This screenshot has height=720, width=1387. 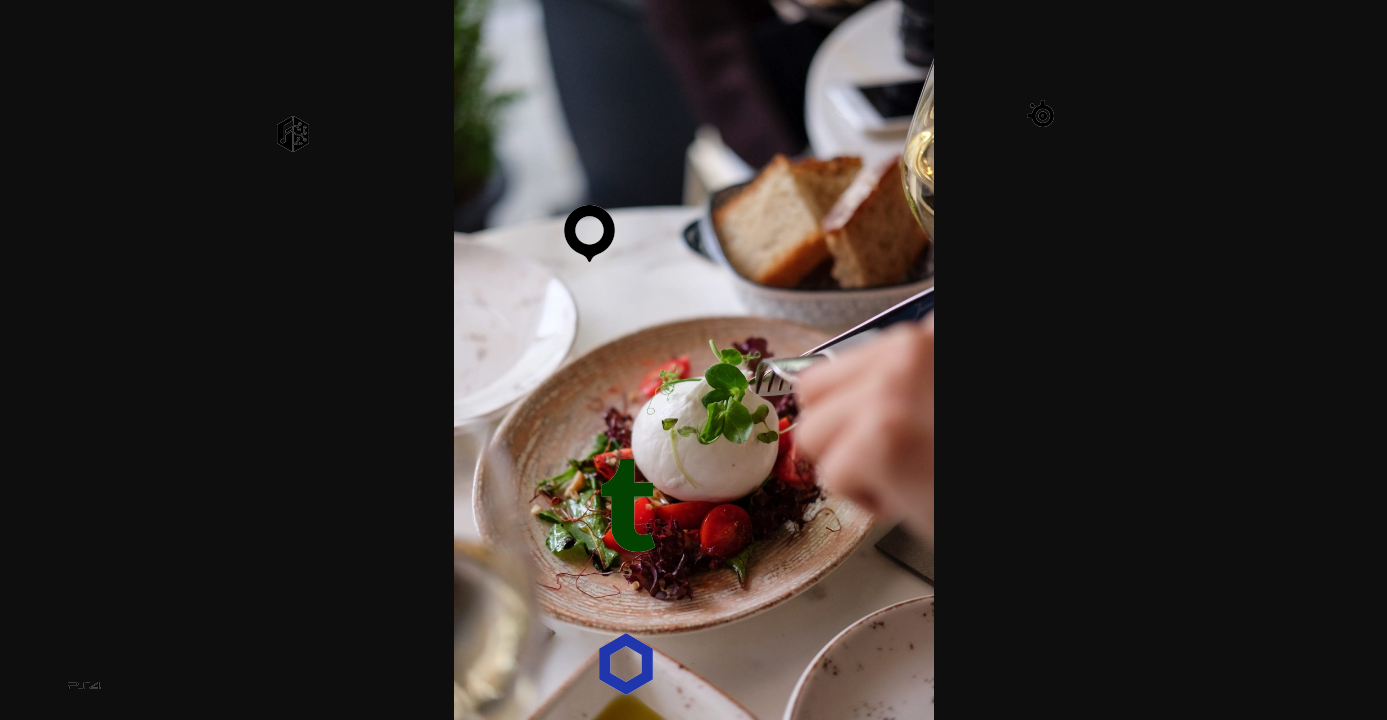 I want to click on open Tumblr app, so click(x=628, y=505).